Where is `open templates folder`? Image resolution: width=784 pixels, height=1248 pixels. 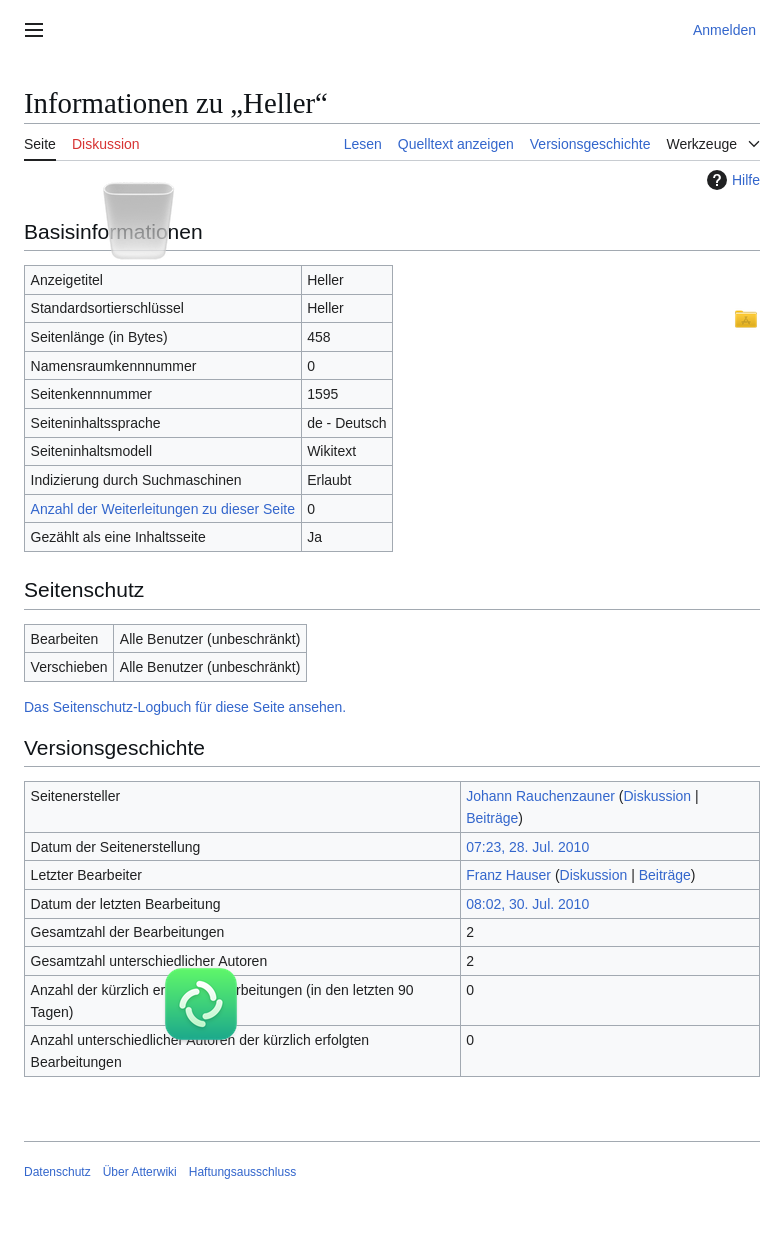
open templates folder is located at coordinates (746, 319).